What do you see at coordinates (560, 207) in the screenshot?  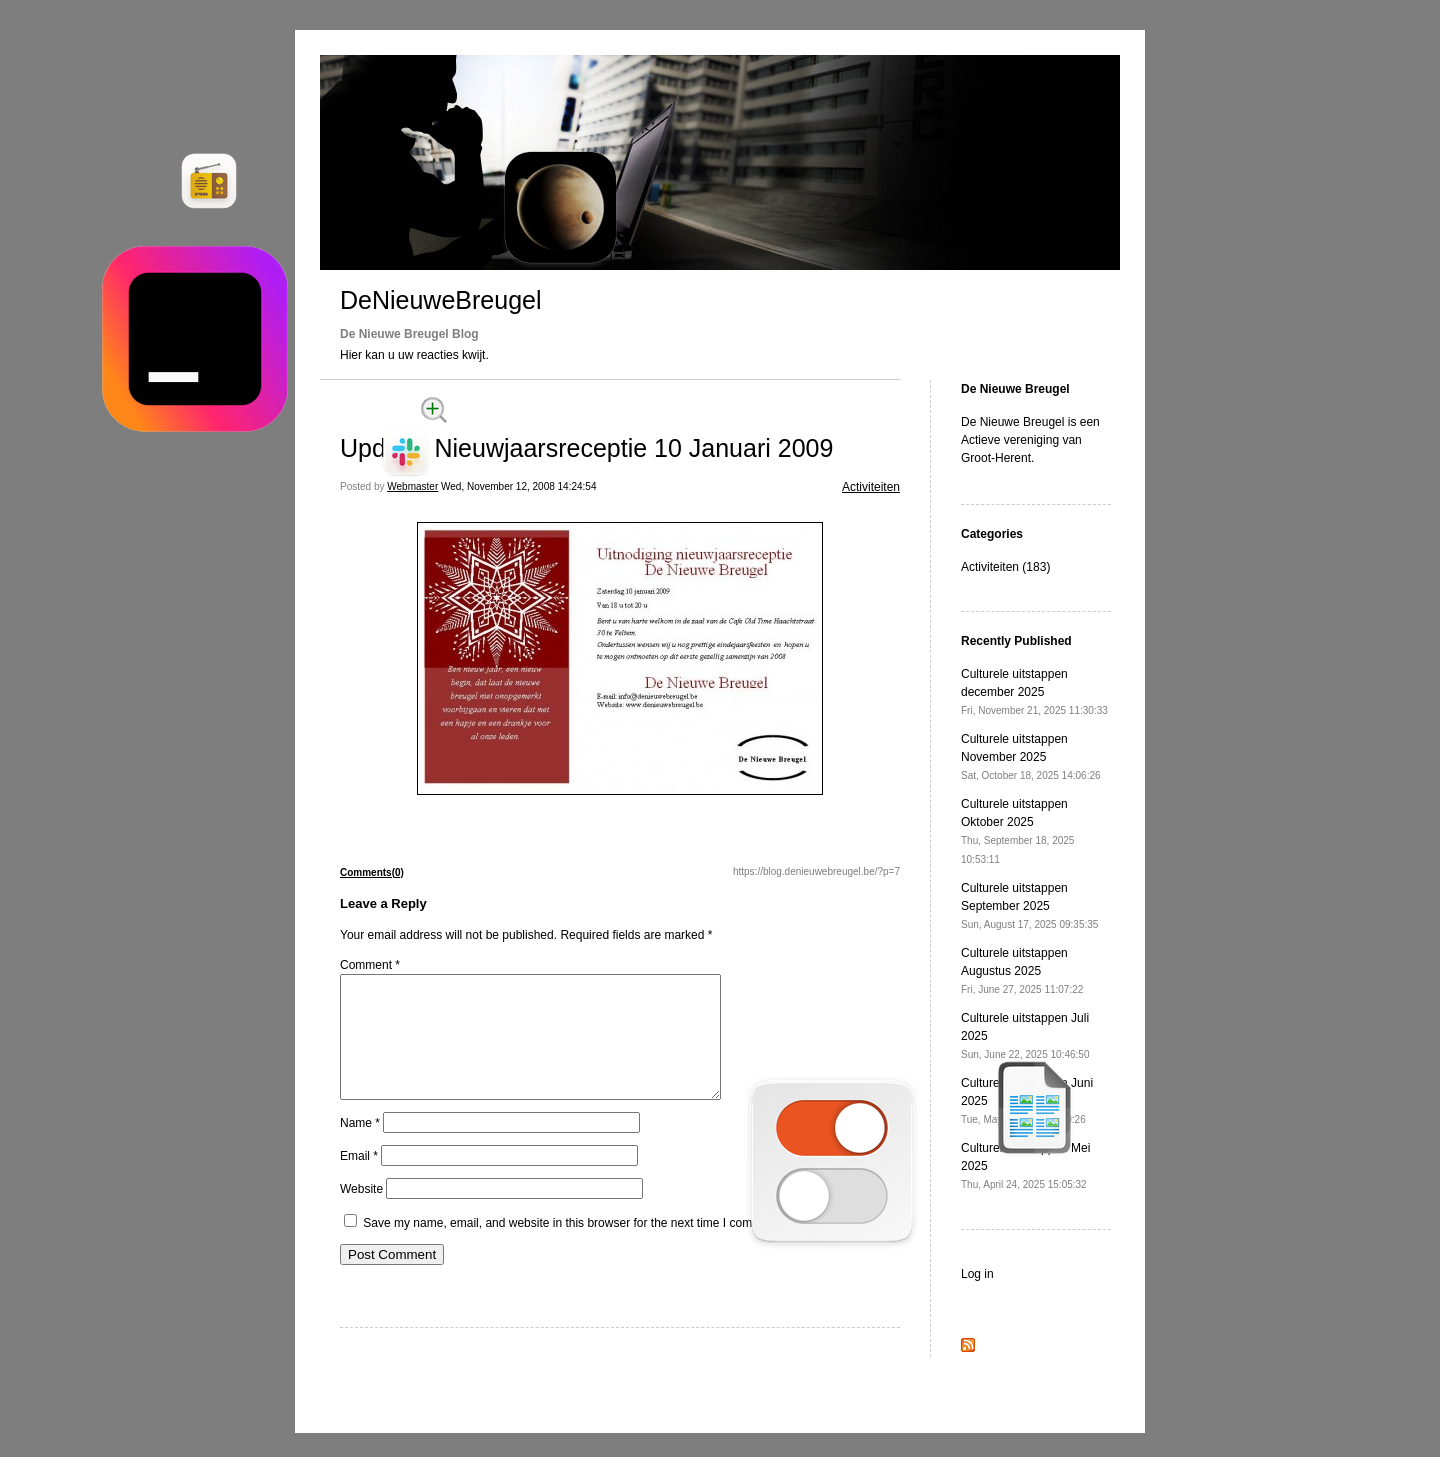 I see `launch OpenRA Dune 2000 game` at bounding box center [560, 207].